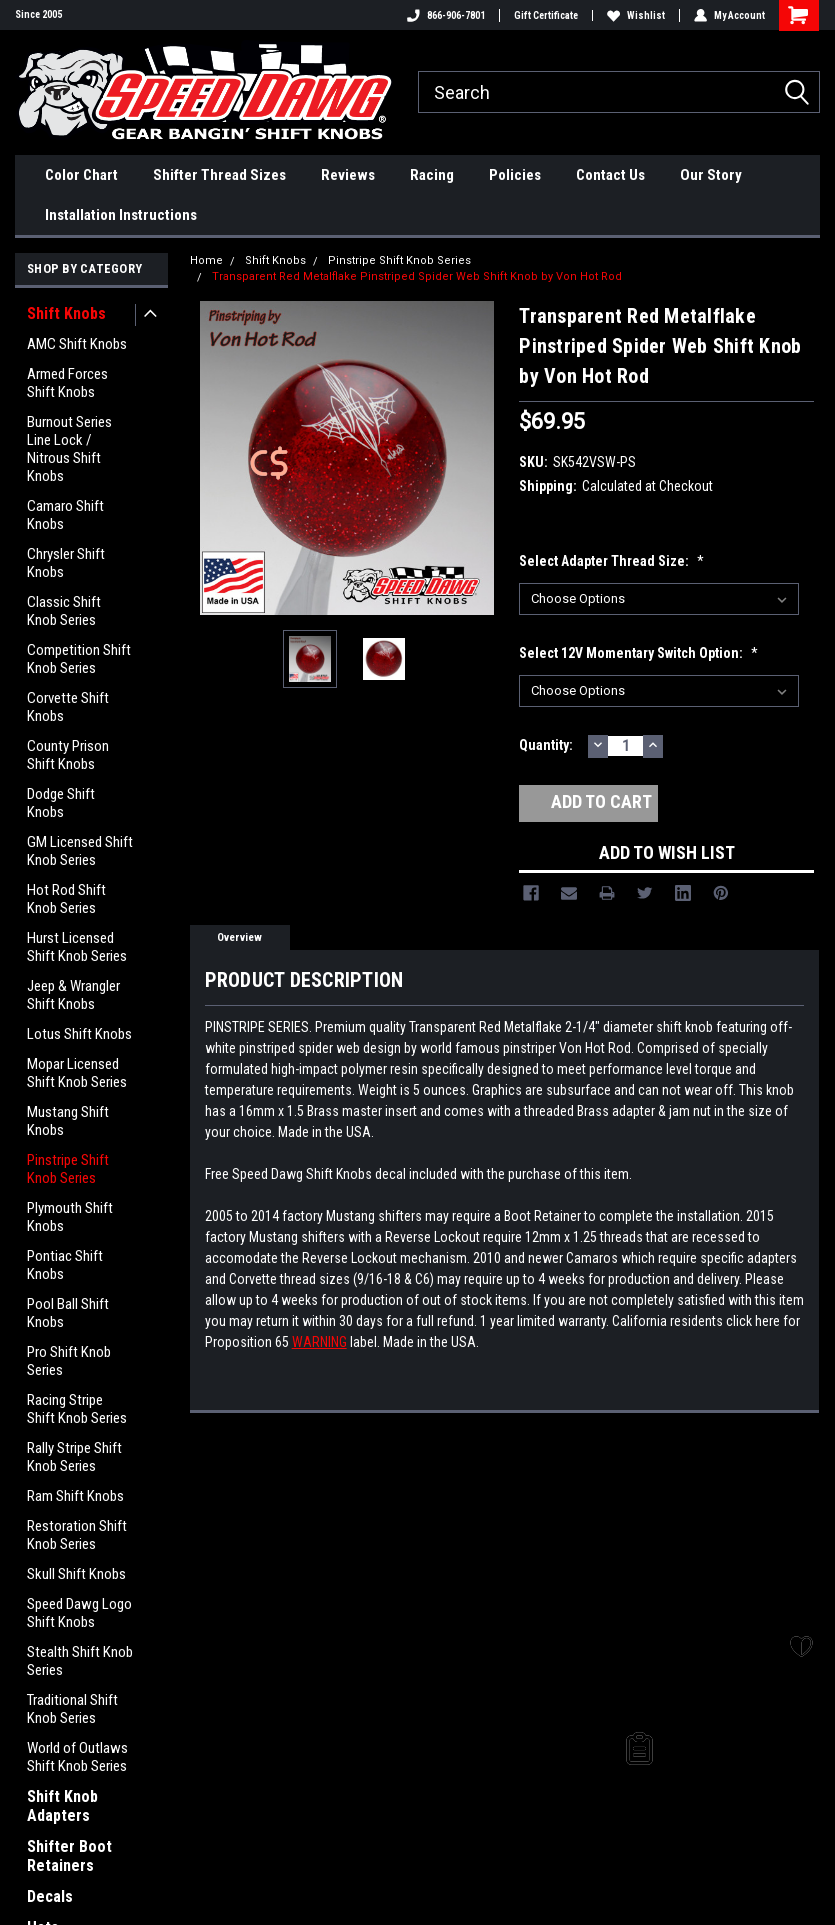 The width and height of the screenshot is (835, 1925). Describe the element at coordinates (269, 463) in the screenshot. I see `indicates canadian dollar currency` at that location.